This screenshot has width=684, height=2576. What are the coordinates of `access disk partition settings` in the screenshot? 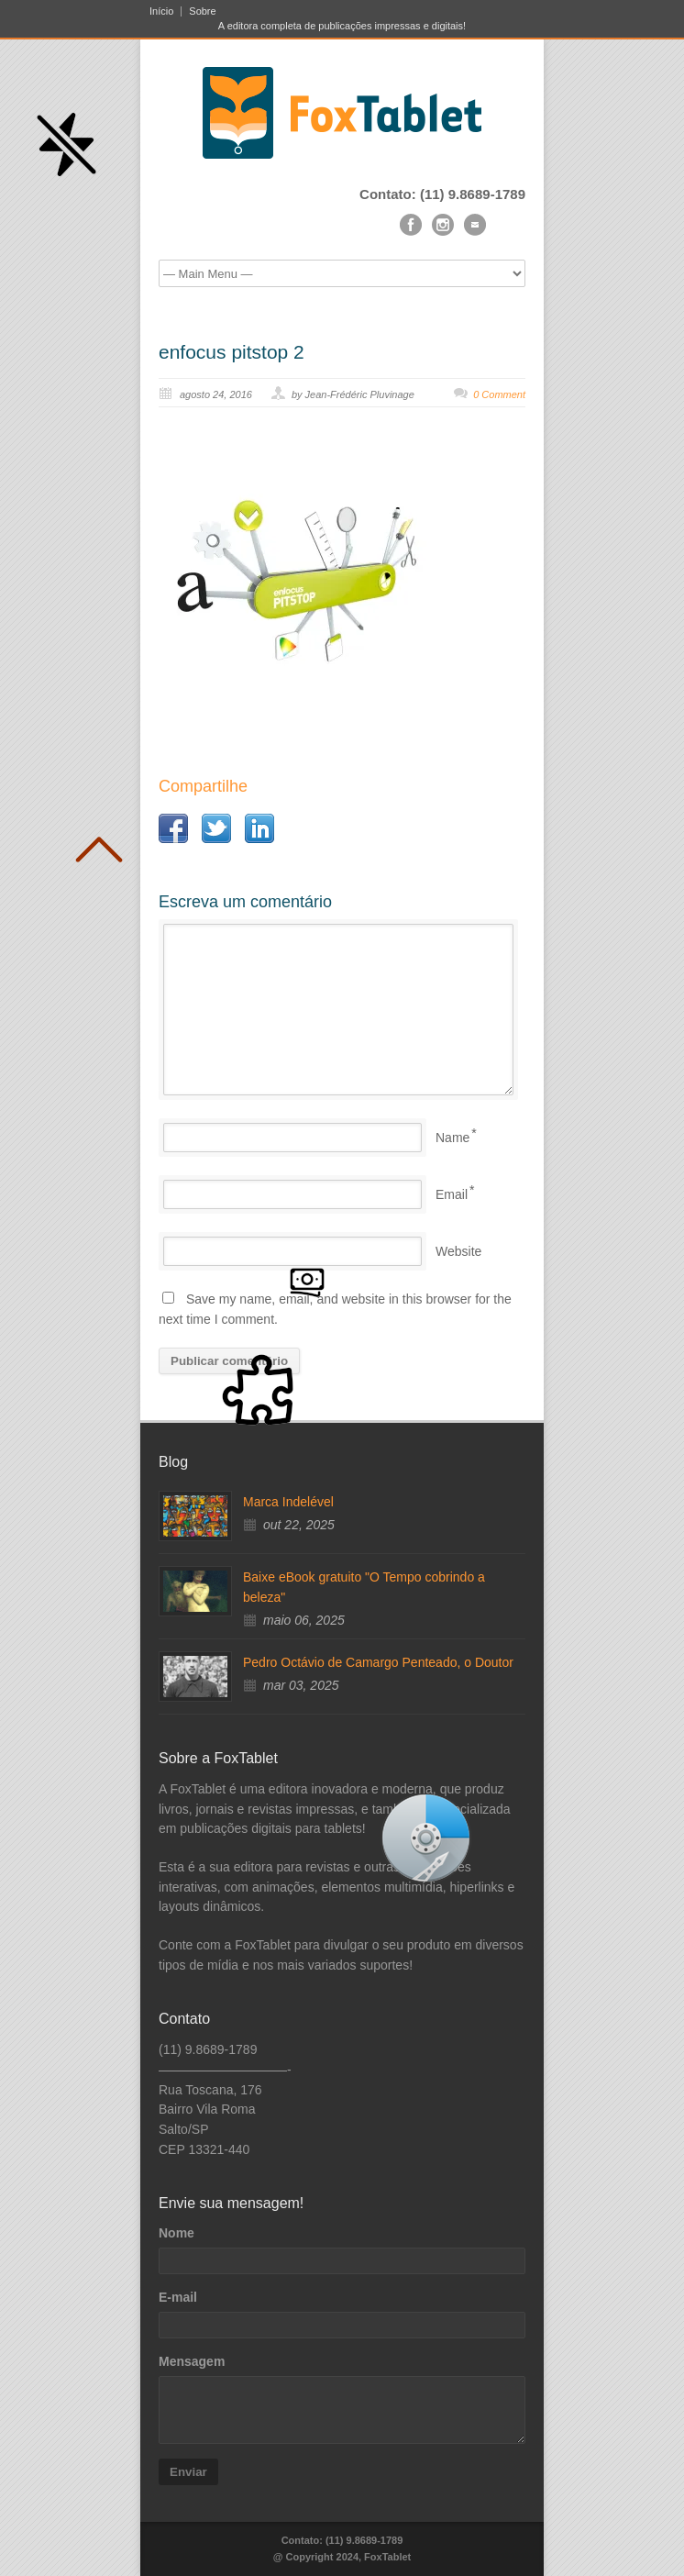 It's located at (425, 1838).